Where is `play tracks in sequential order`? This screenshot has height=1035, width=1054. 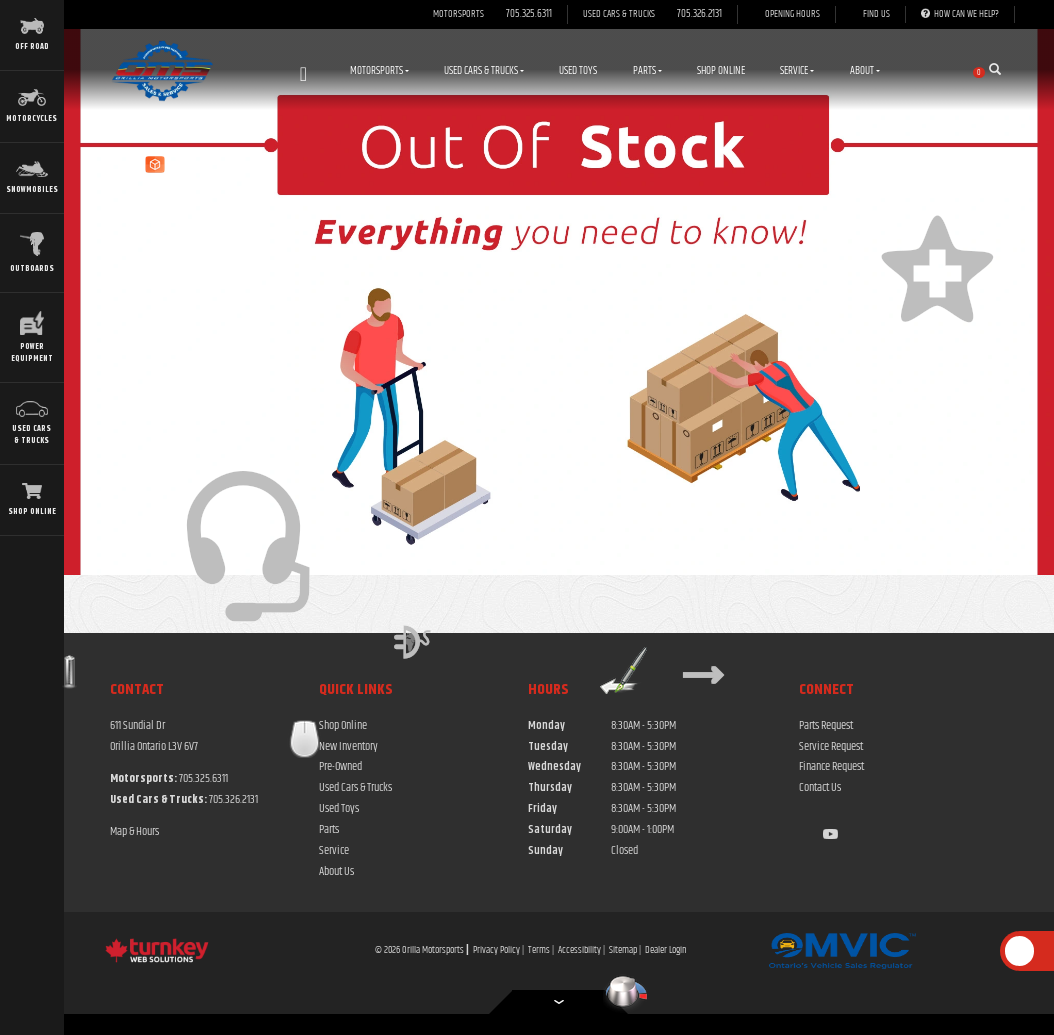 play tracks in sequential order is located at coordinates (703, 675).